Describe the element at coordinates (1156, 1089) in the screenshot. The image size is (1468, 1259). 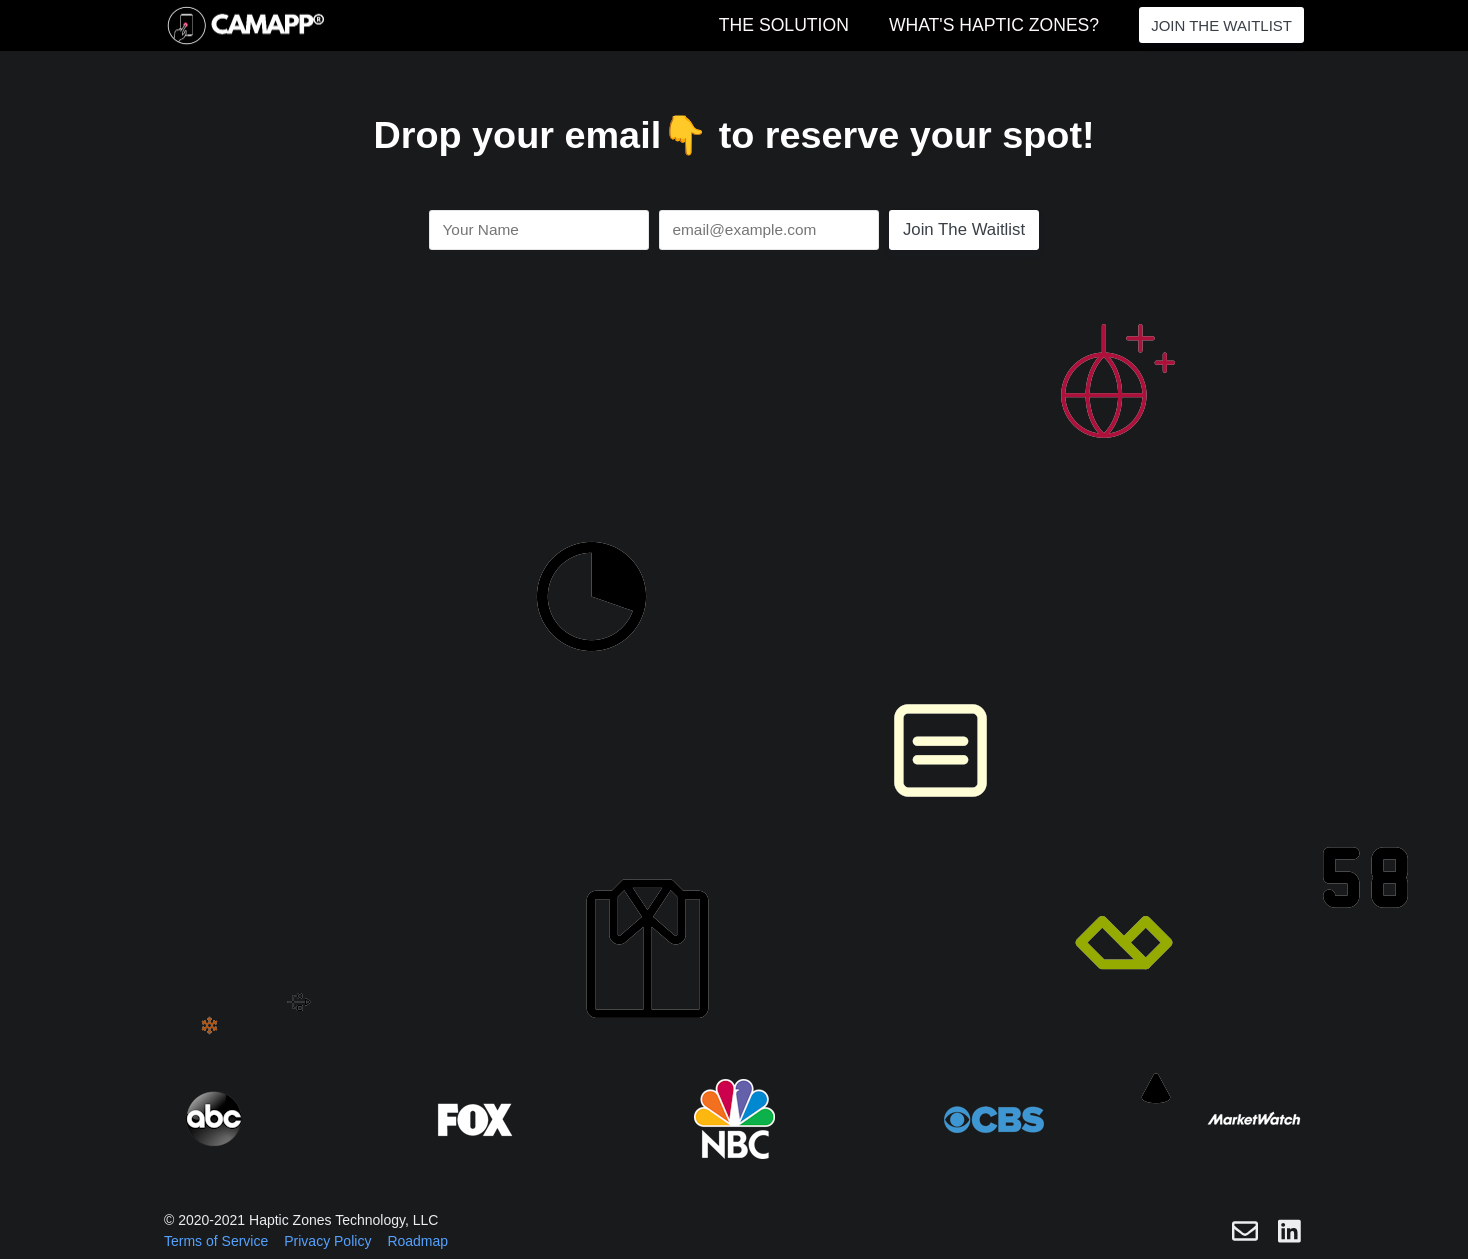
I see `indicates a traffic cone or construction zone` at that location.